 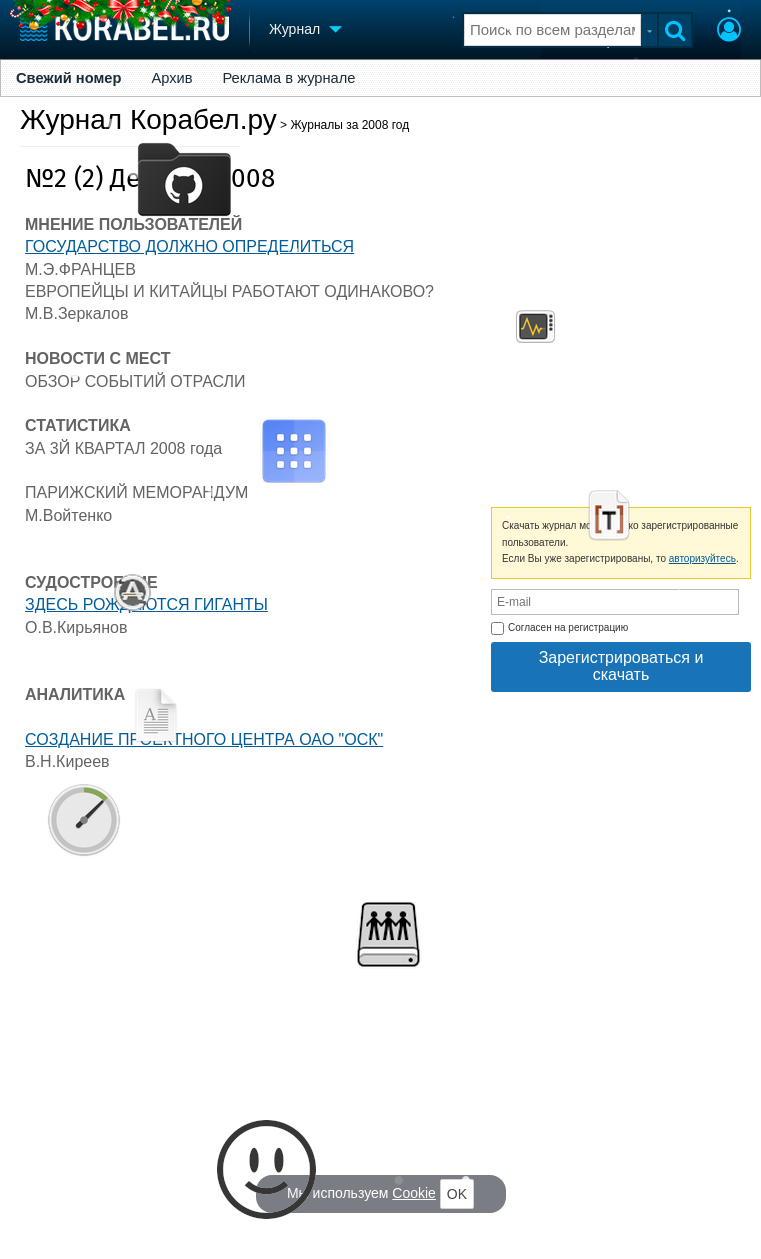 What do you see at coordinates (266, 1169) in the screenshot?
I see `access people and smiley emoji category` at bounding box center [266, 1169].